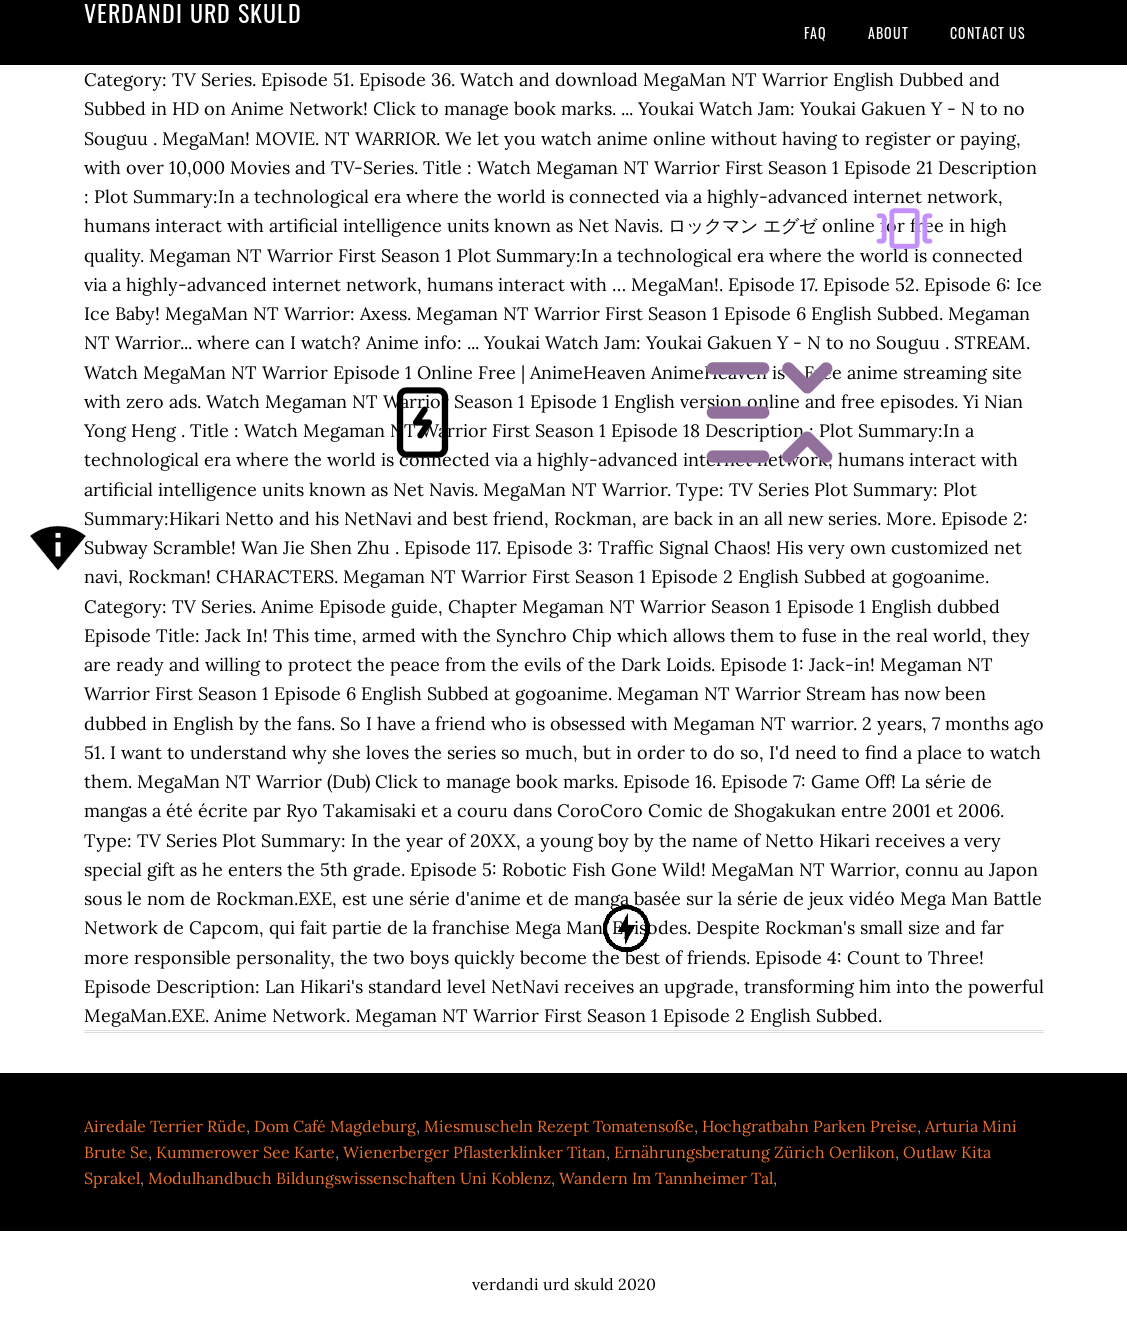 This screenshot has width=1127, height=1337. Describe the element at coordinates (422, 422) in the screenshot. I see `indicates device is currently charging` at that location.